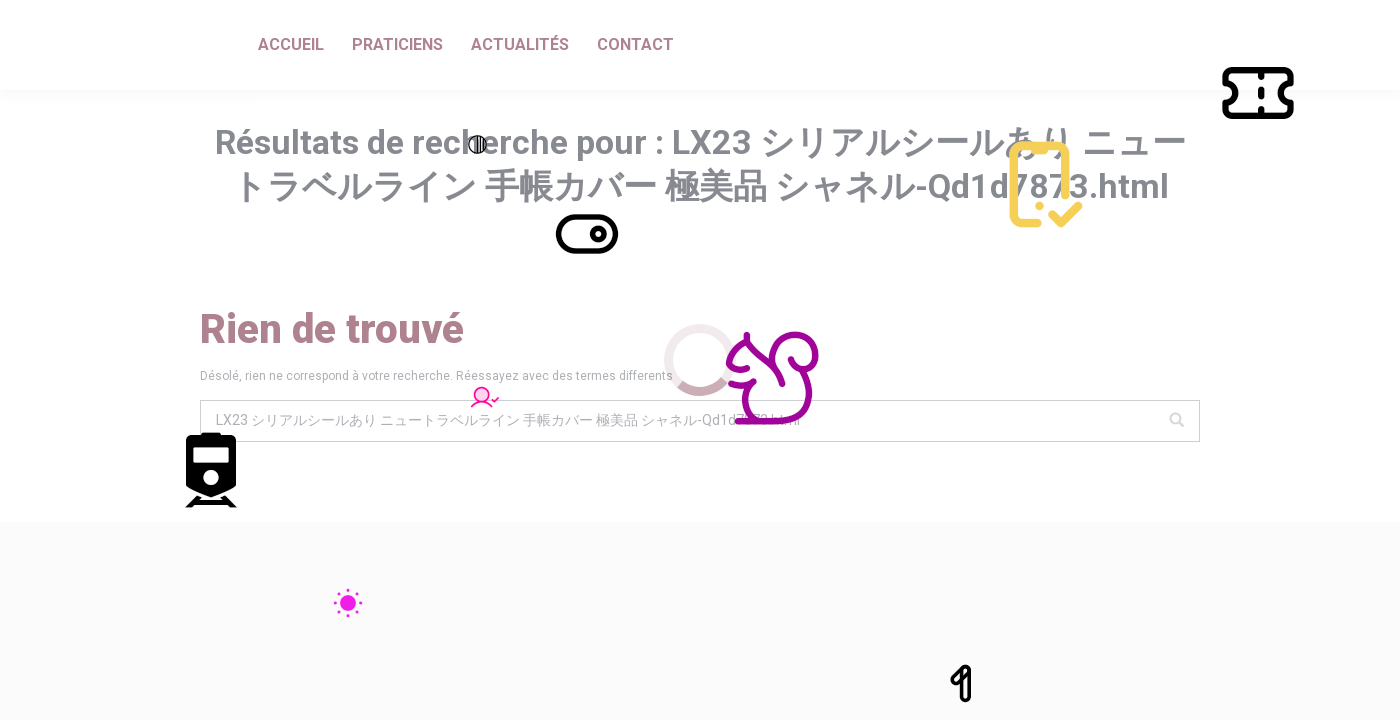  What do you see at coordinates (211, 470) in the screenshot?
I see `view train schedules or rail services` at bounding box center [211, 470].